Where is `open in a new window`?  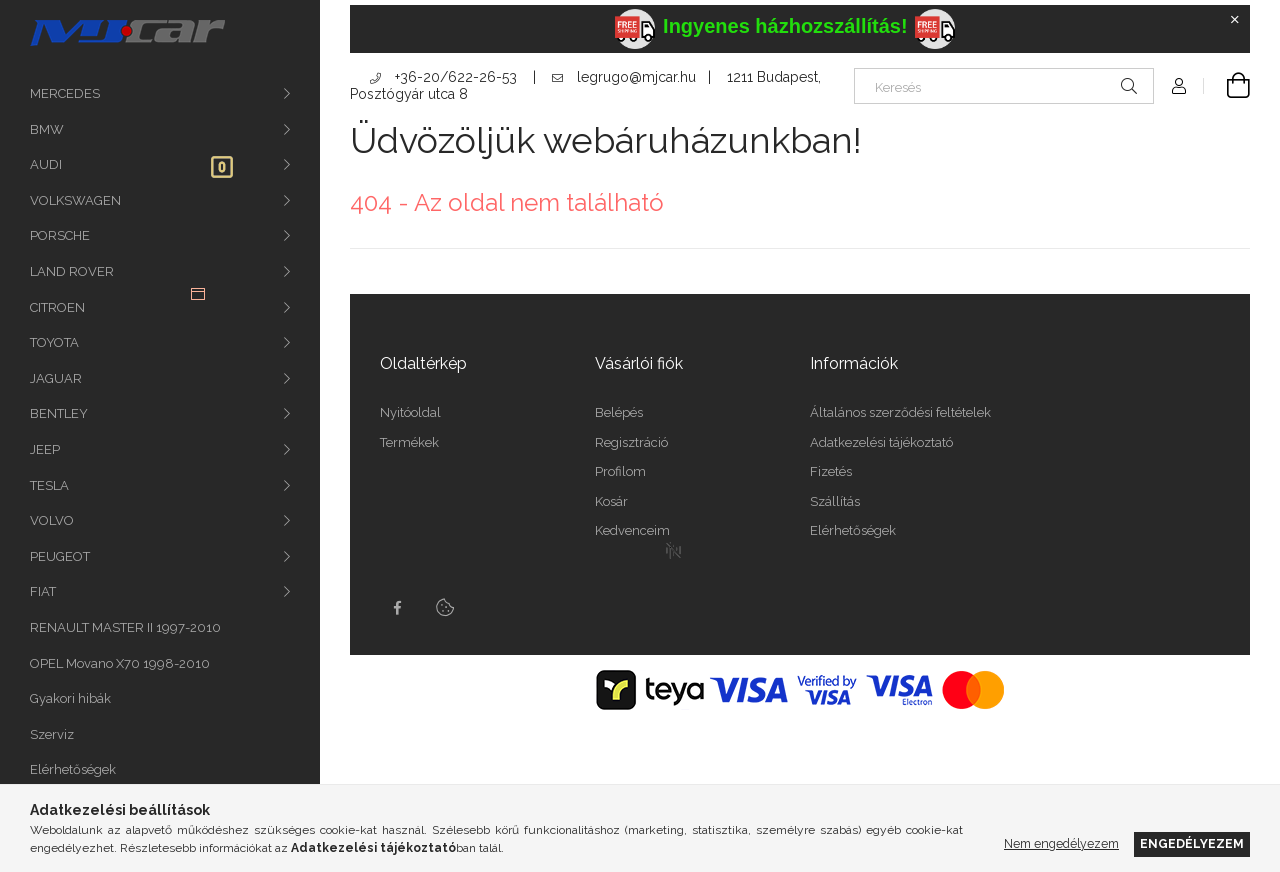
open in a new window is located at coordinates (198, 294).